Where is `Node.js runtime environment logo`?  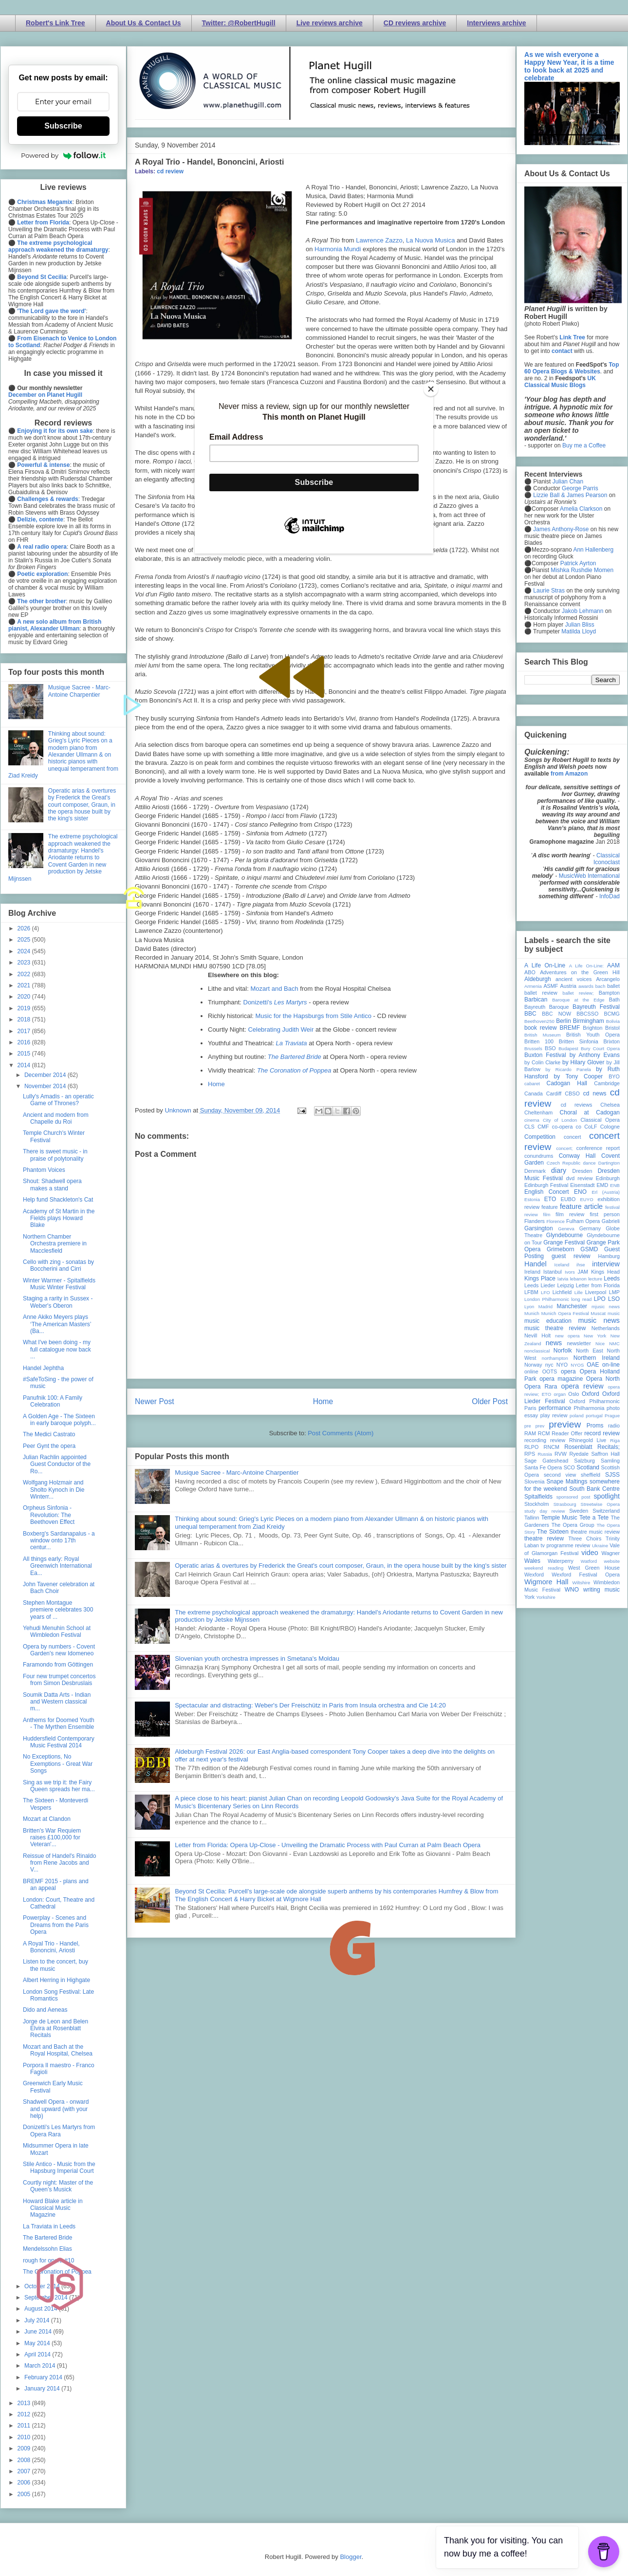
Node.js runtime environment logo is located at coordinates (60, 2284).